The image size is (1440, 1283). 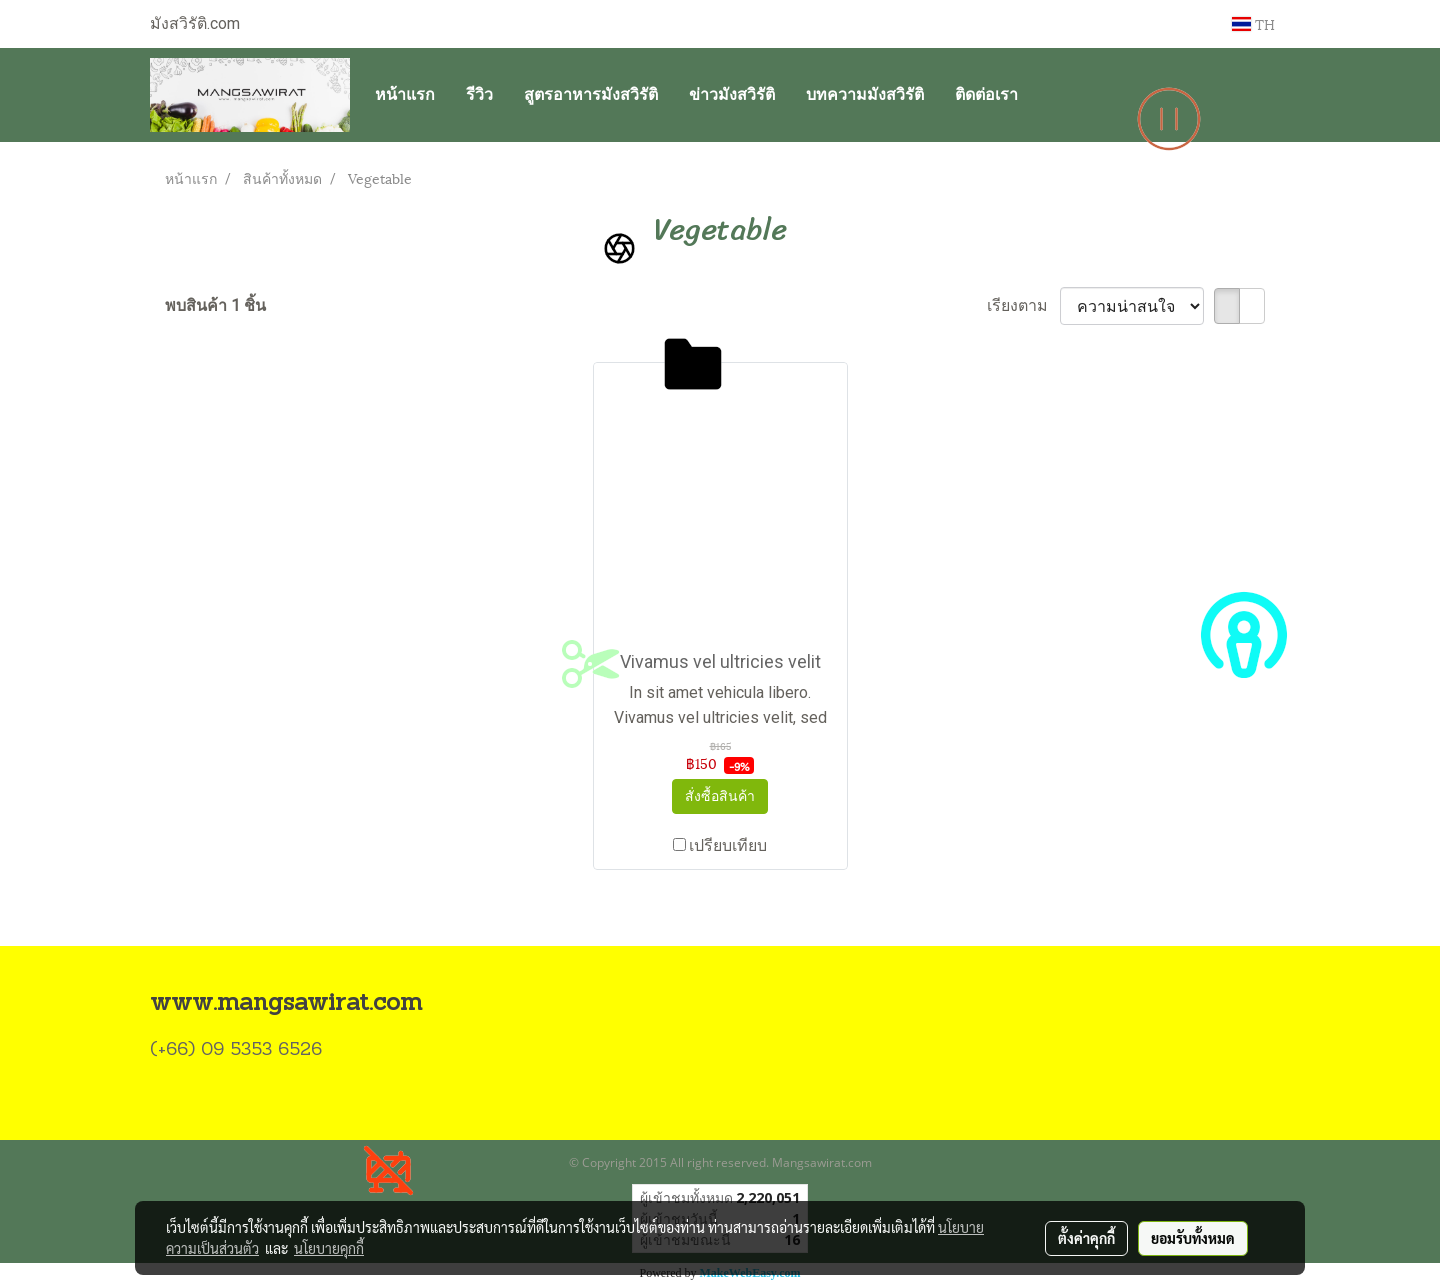 What do you see at coordinates (1169, 119) in the screenshot?
I see `pause media playback` at bounding box center [1169, 119].